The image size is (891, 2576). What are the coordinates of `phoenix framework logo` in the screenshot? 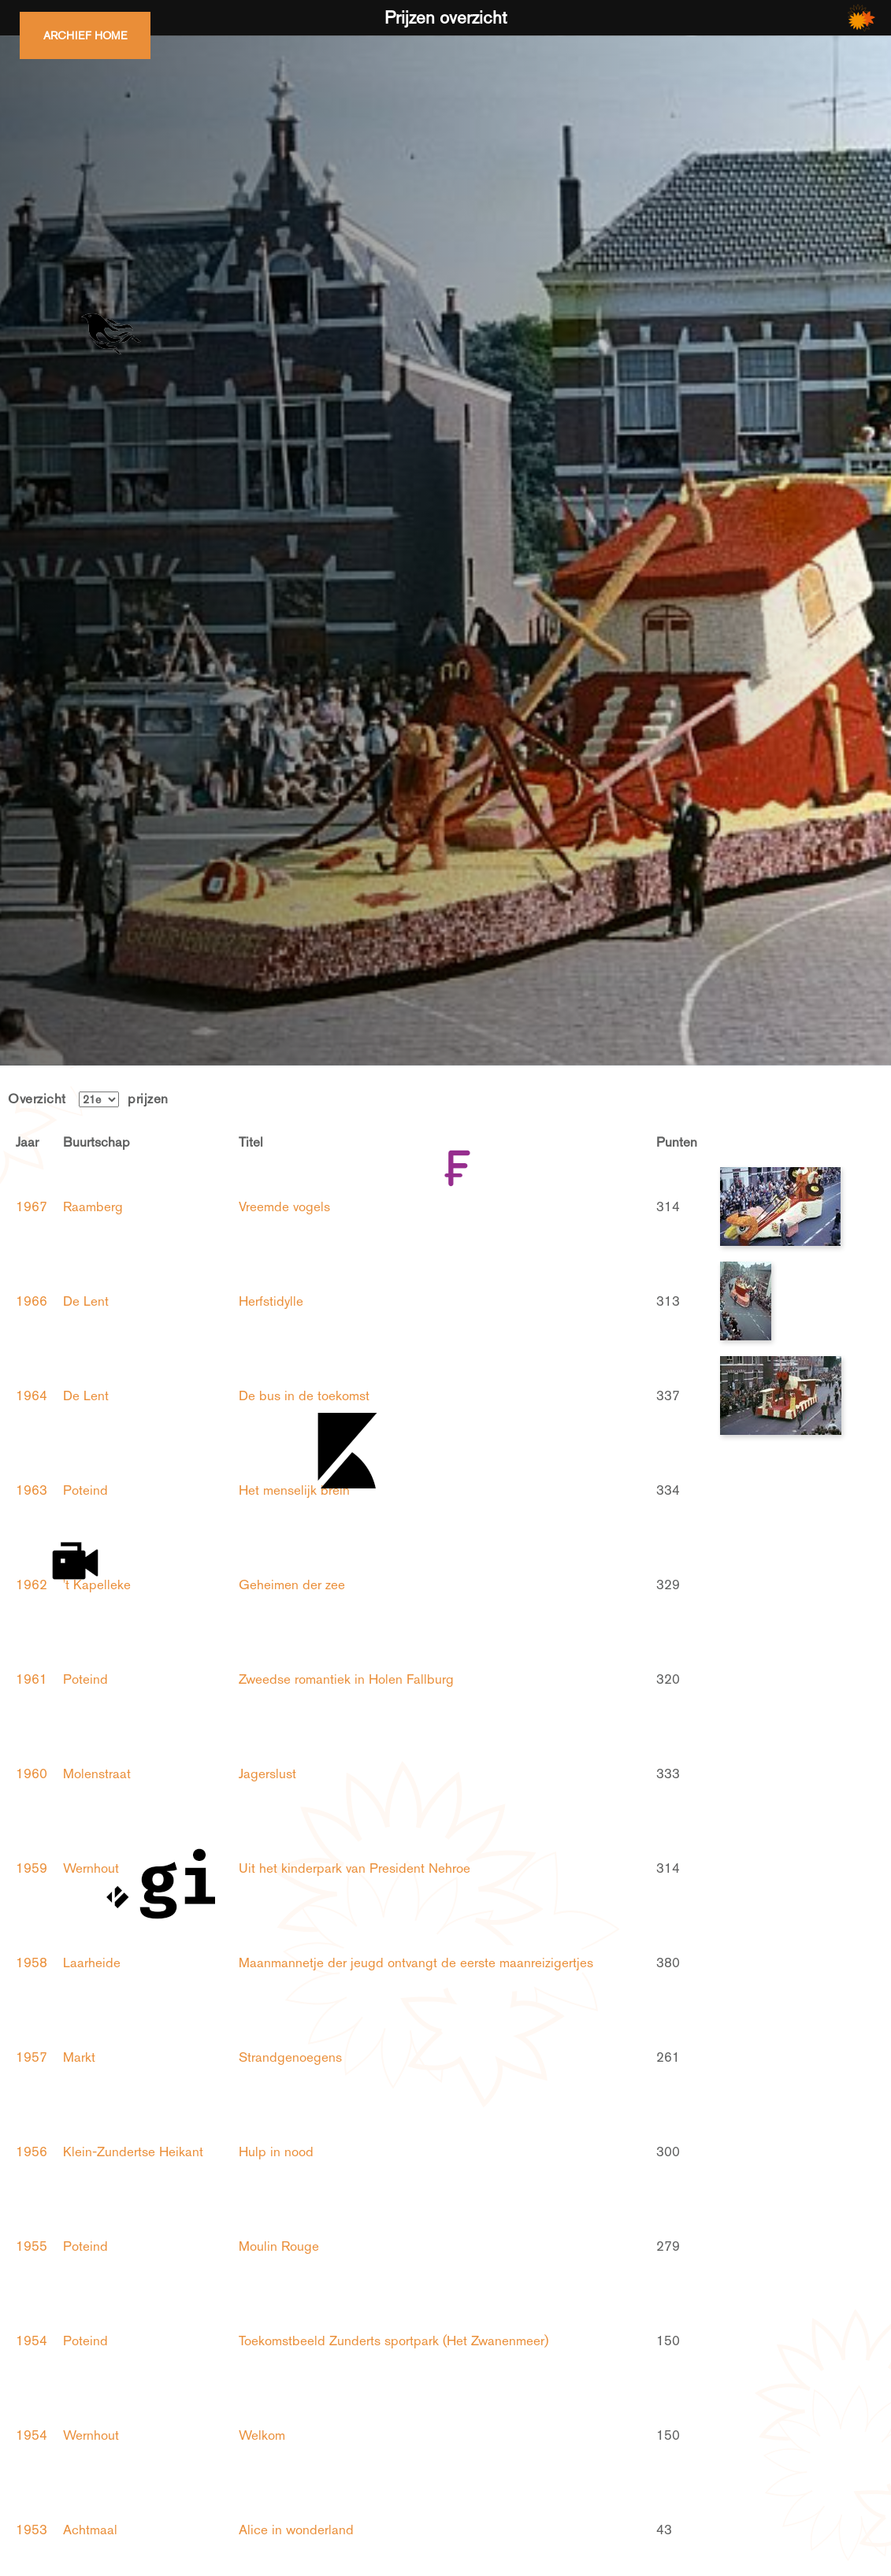 It's located at (111, 334).